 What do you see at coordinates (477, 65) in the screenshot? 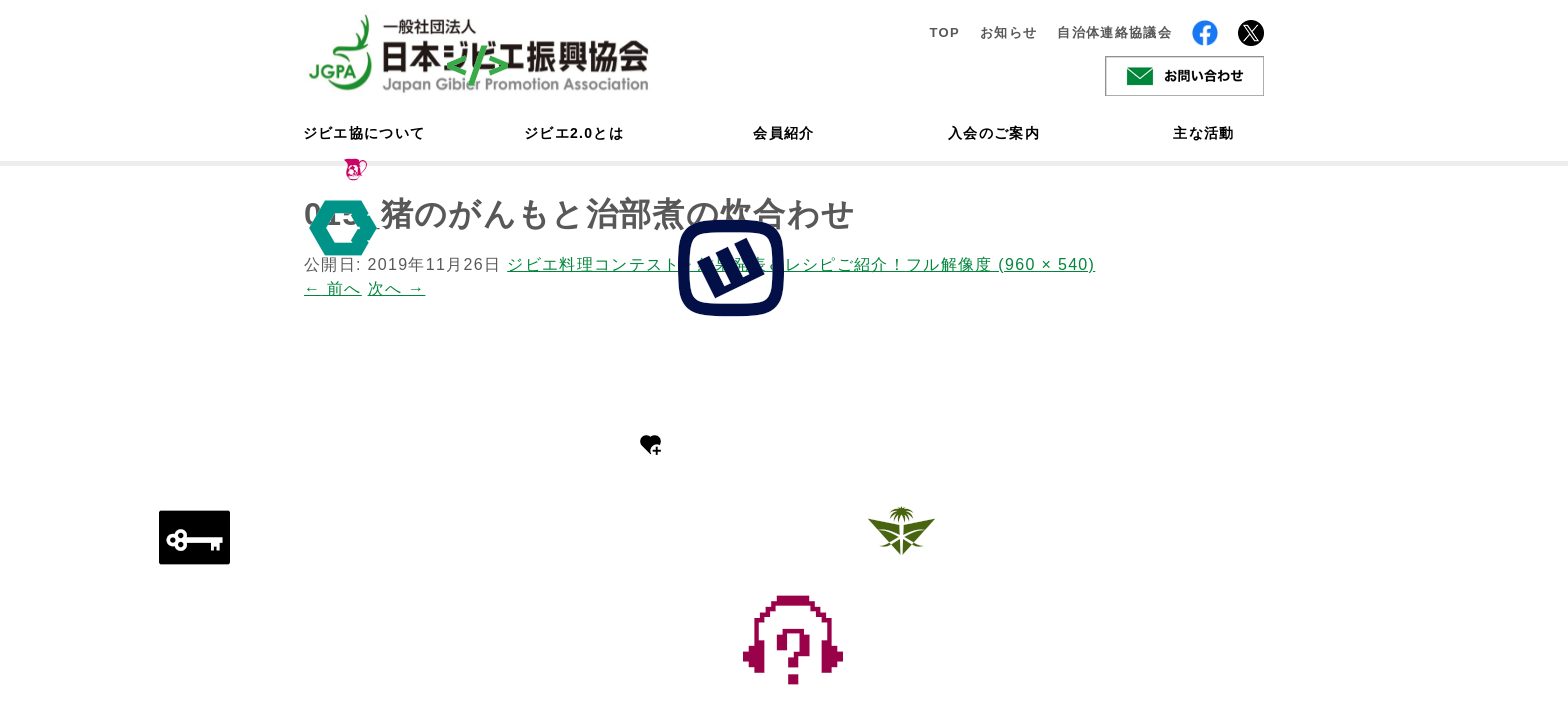
I see `htmx library or framework logo` at bounding box center [477, 65].